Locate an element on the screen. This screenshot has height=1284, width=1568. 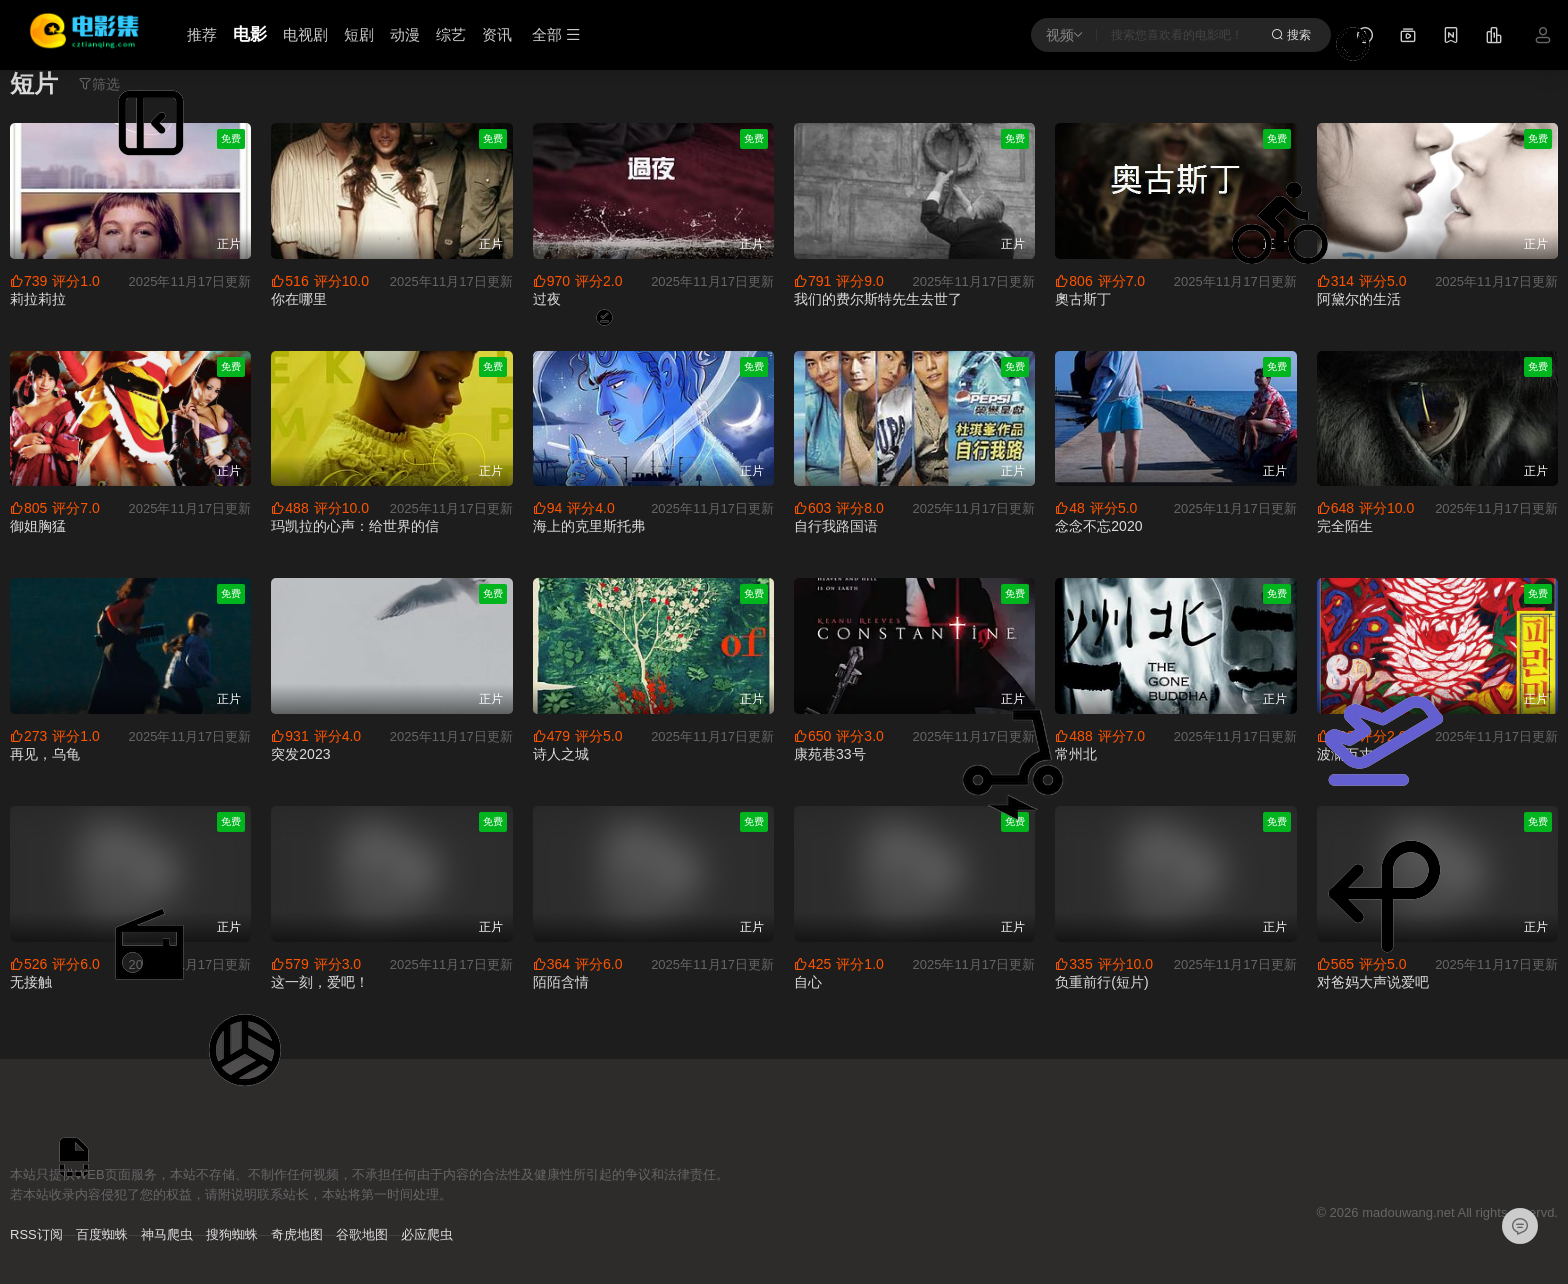
collapse the left sidebar is located at coordinates (151, 123).